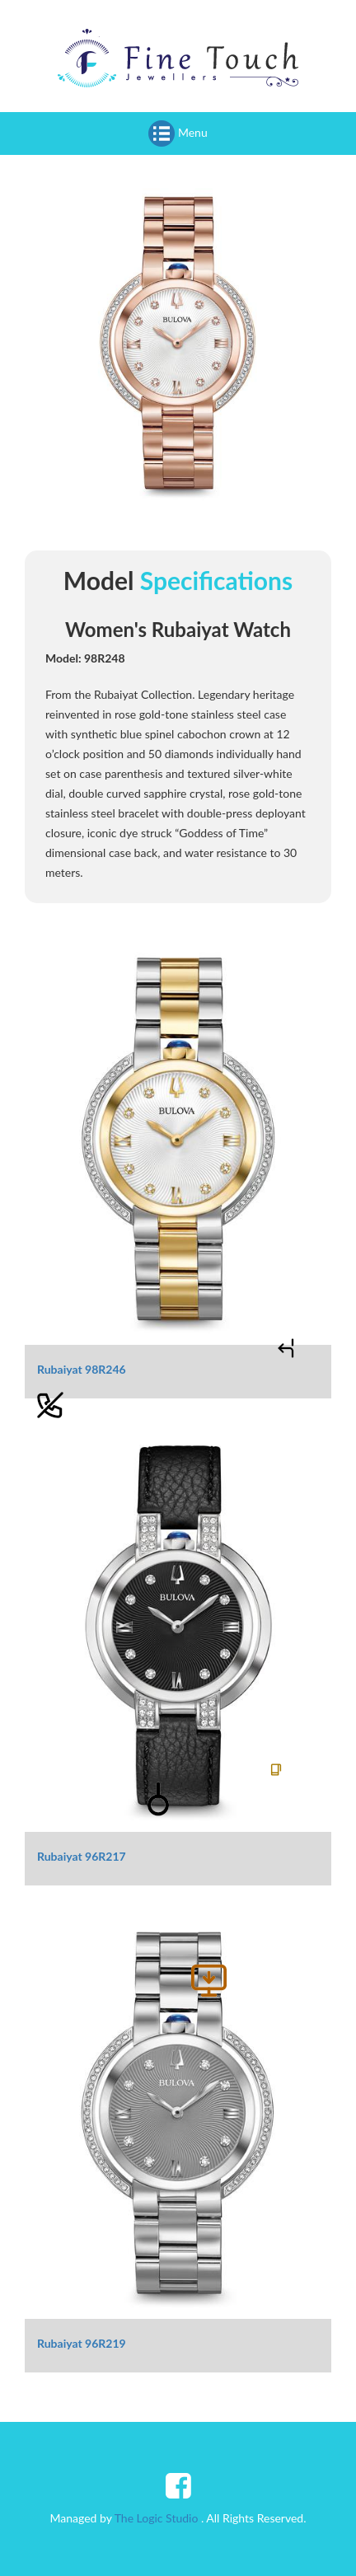 This screenshot has width=356, height=2576. I want to click on end or decline a phone call, so click(50, 1405).